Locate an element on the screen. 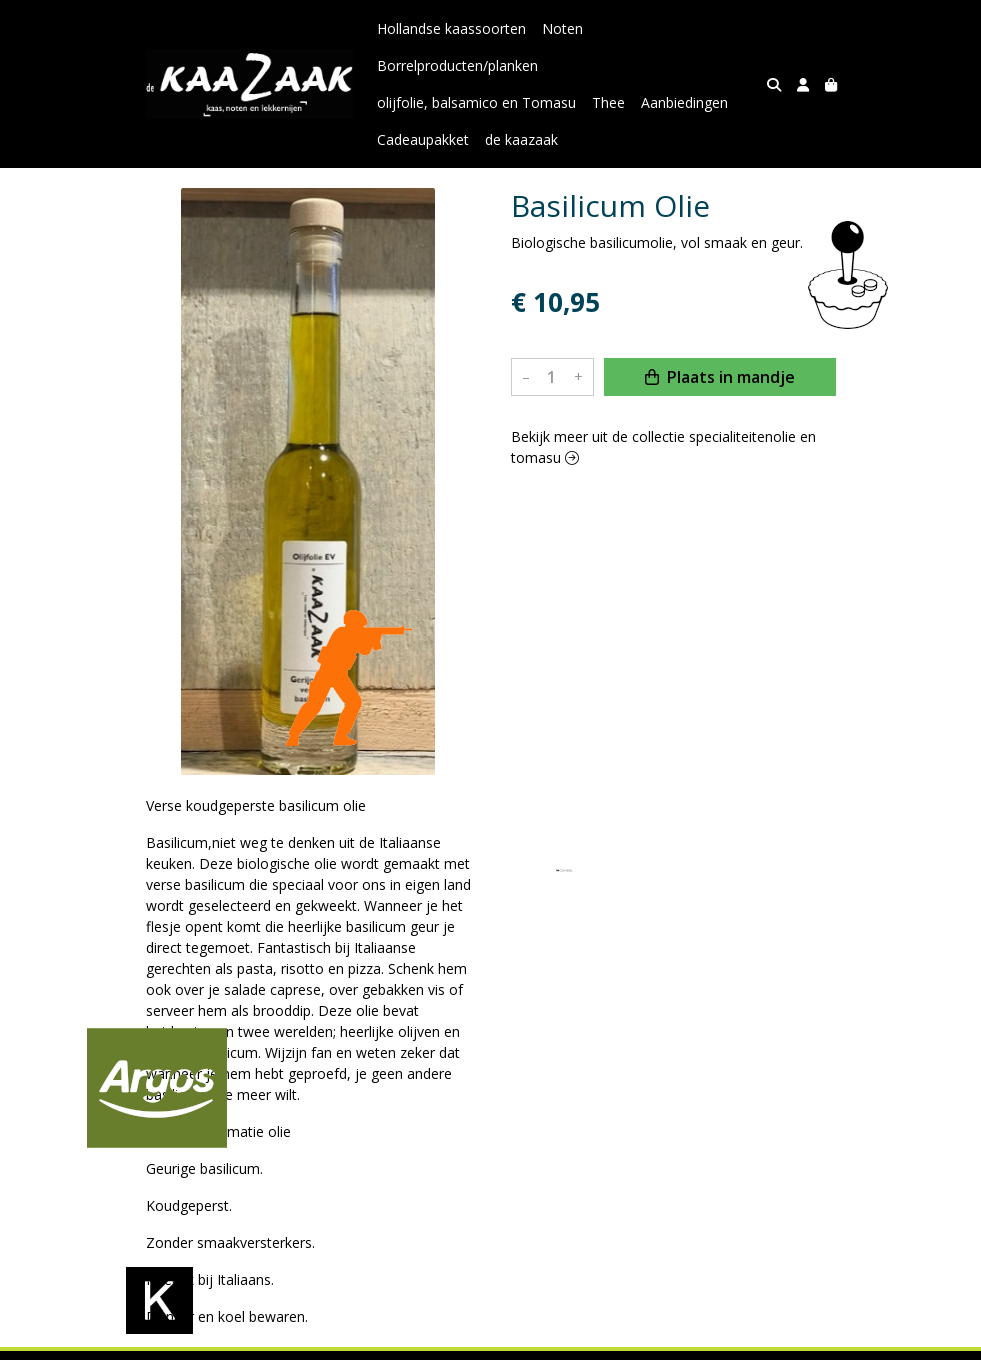 This screenshot has width=981, height=1360. Argos retailer logo is located at coordinates (157, 1088).